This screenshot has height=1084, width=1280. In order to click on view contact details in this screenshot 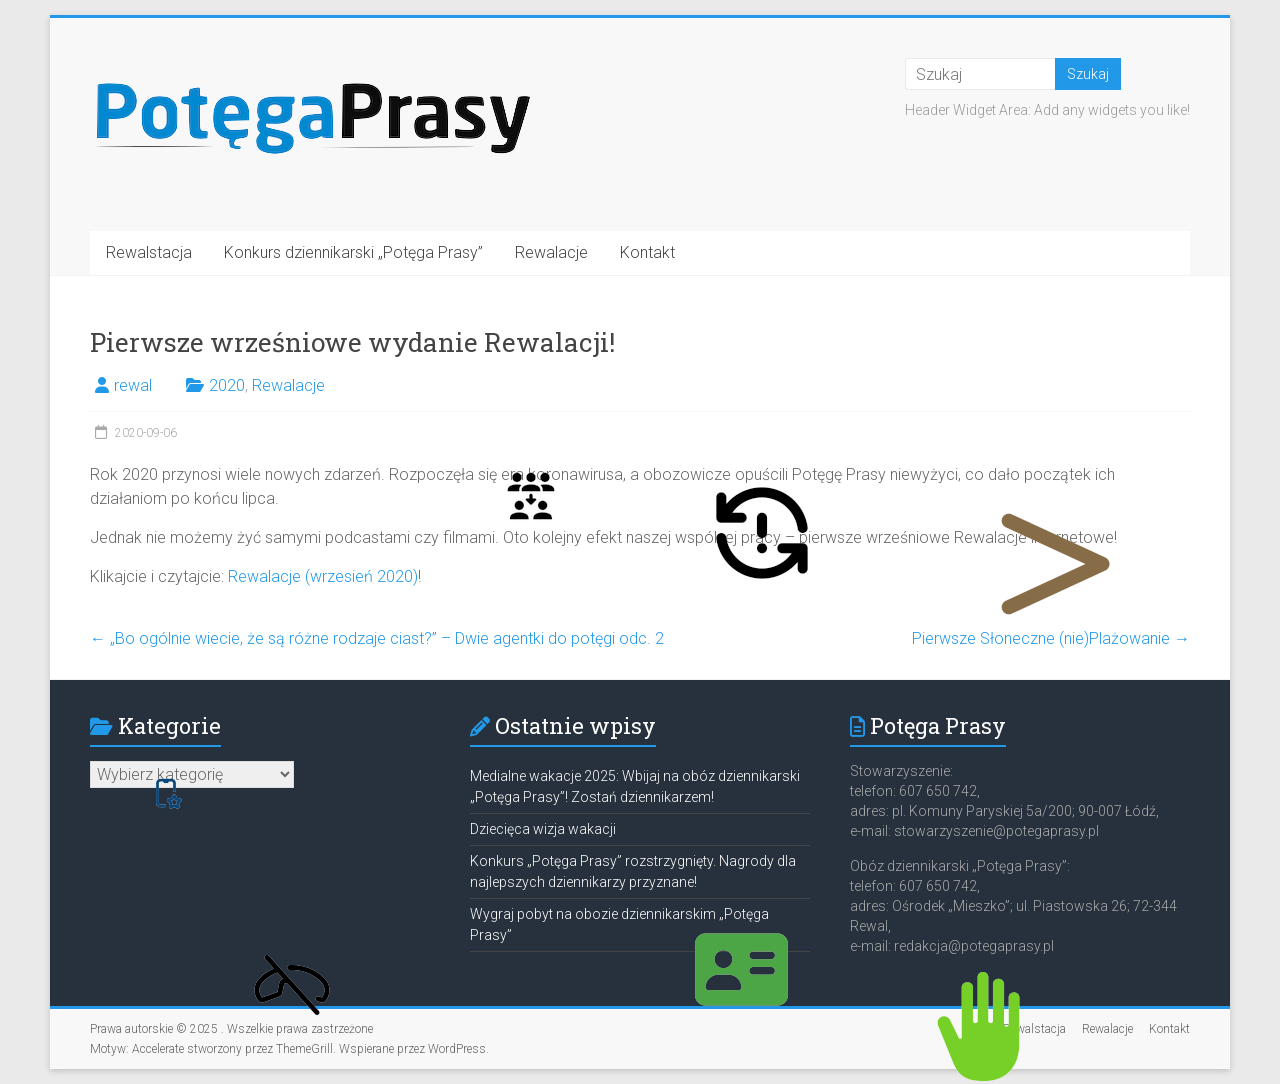, I will do `click(741, 969)`.